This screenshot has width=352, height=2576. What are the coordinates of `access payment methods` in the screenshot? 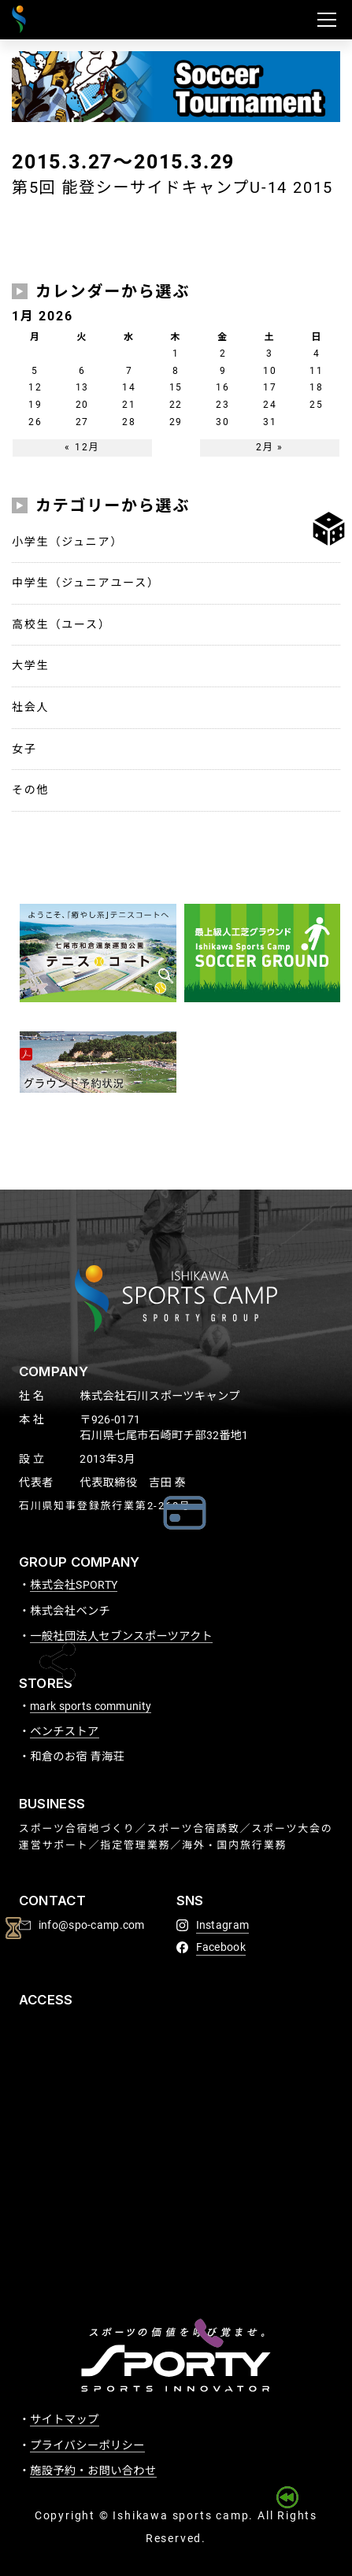 It's located at (184, 1512).